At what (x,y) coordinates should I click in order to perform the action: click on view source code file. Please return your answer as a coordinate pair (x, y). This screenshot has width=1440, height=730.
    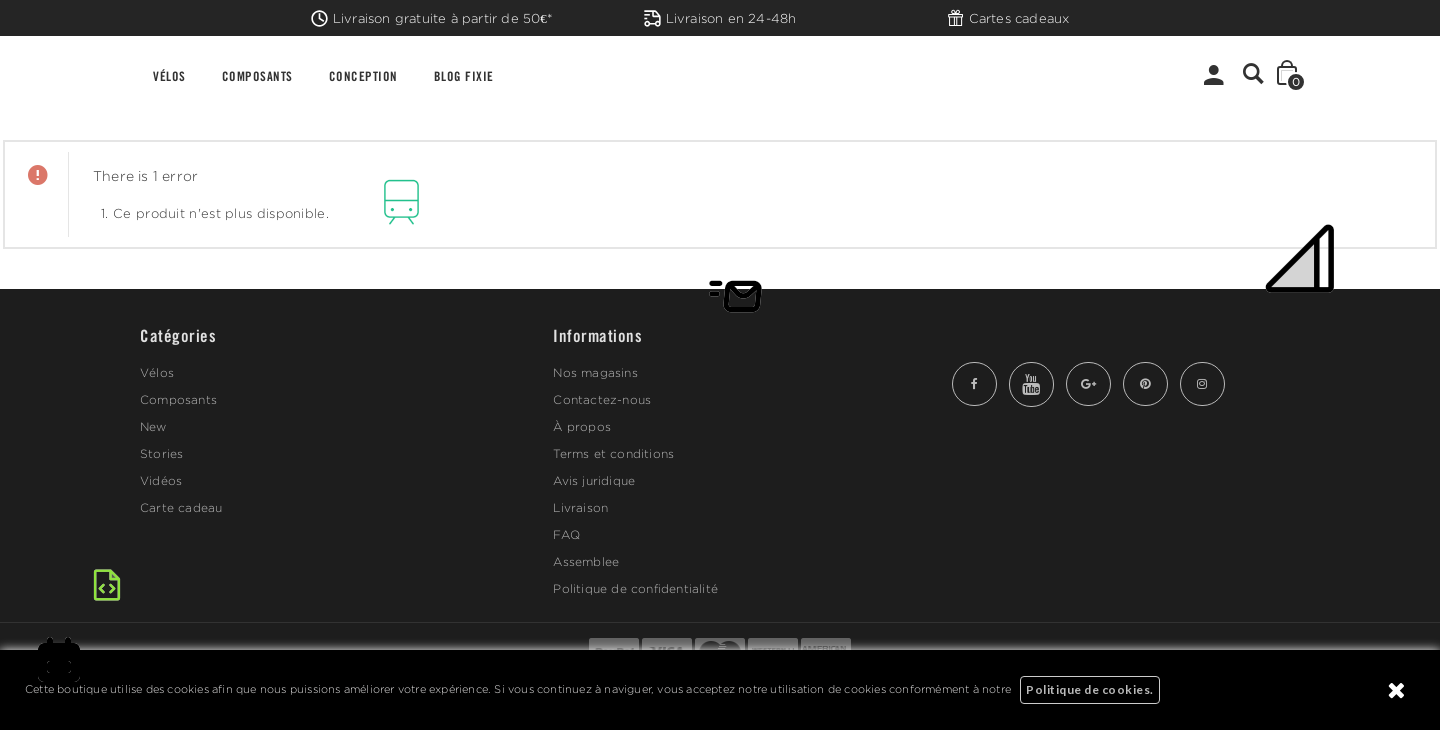
    Looking at the image, I should click on (107, 585).